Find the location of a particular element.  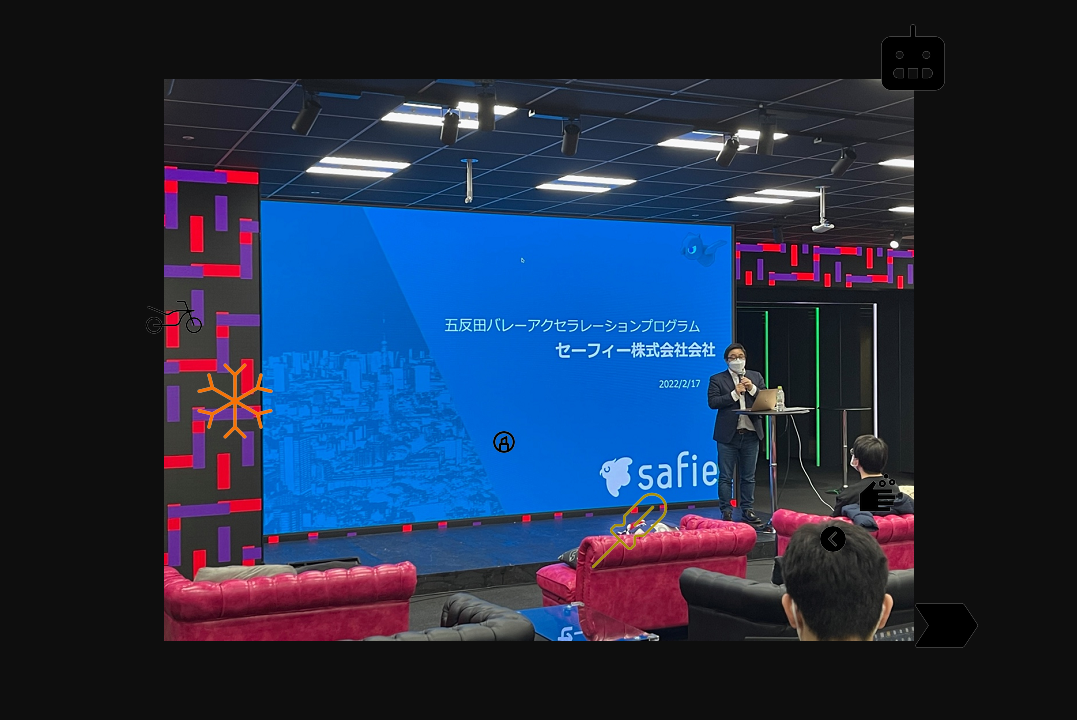

apply a label or tag to an item is located at coordinates (944, 625).